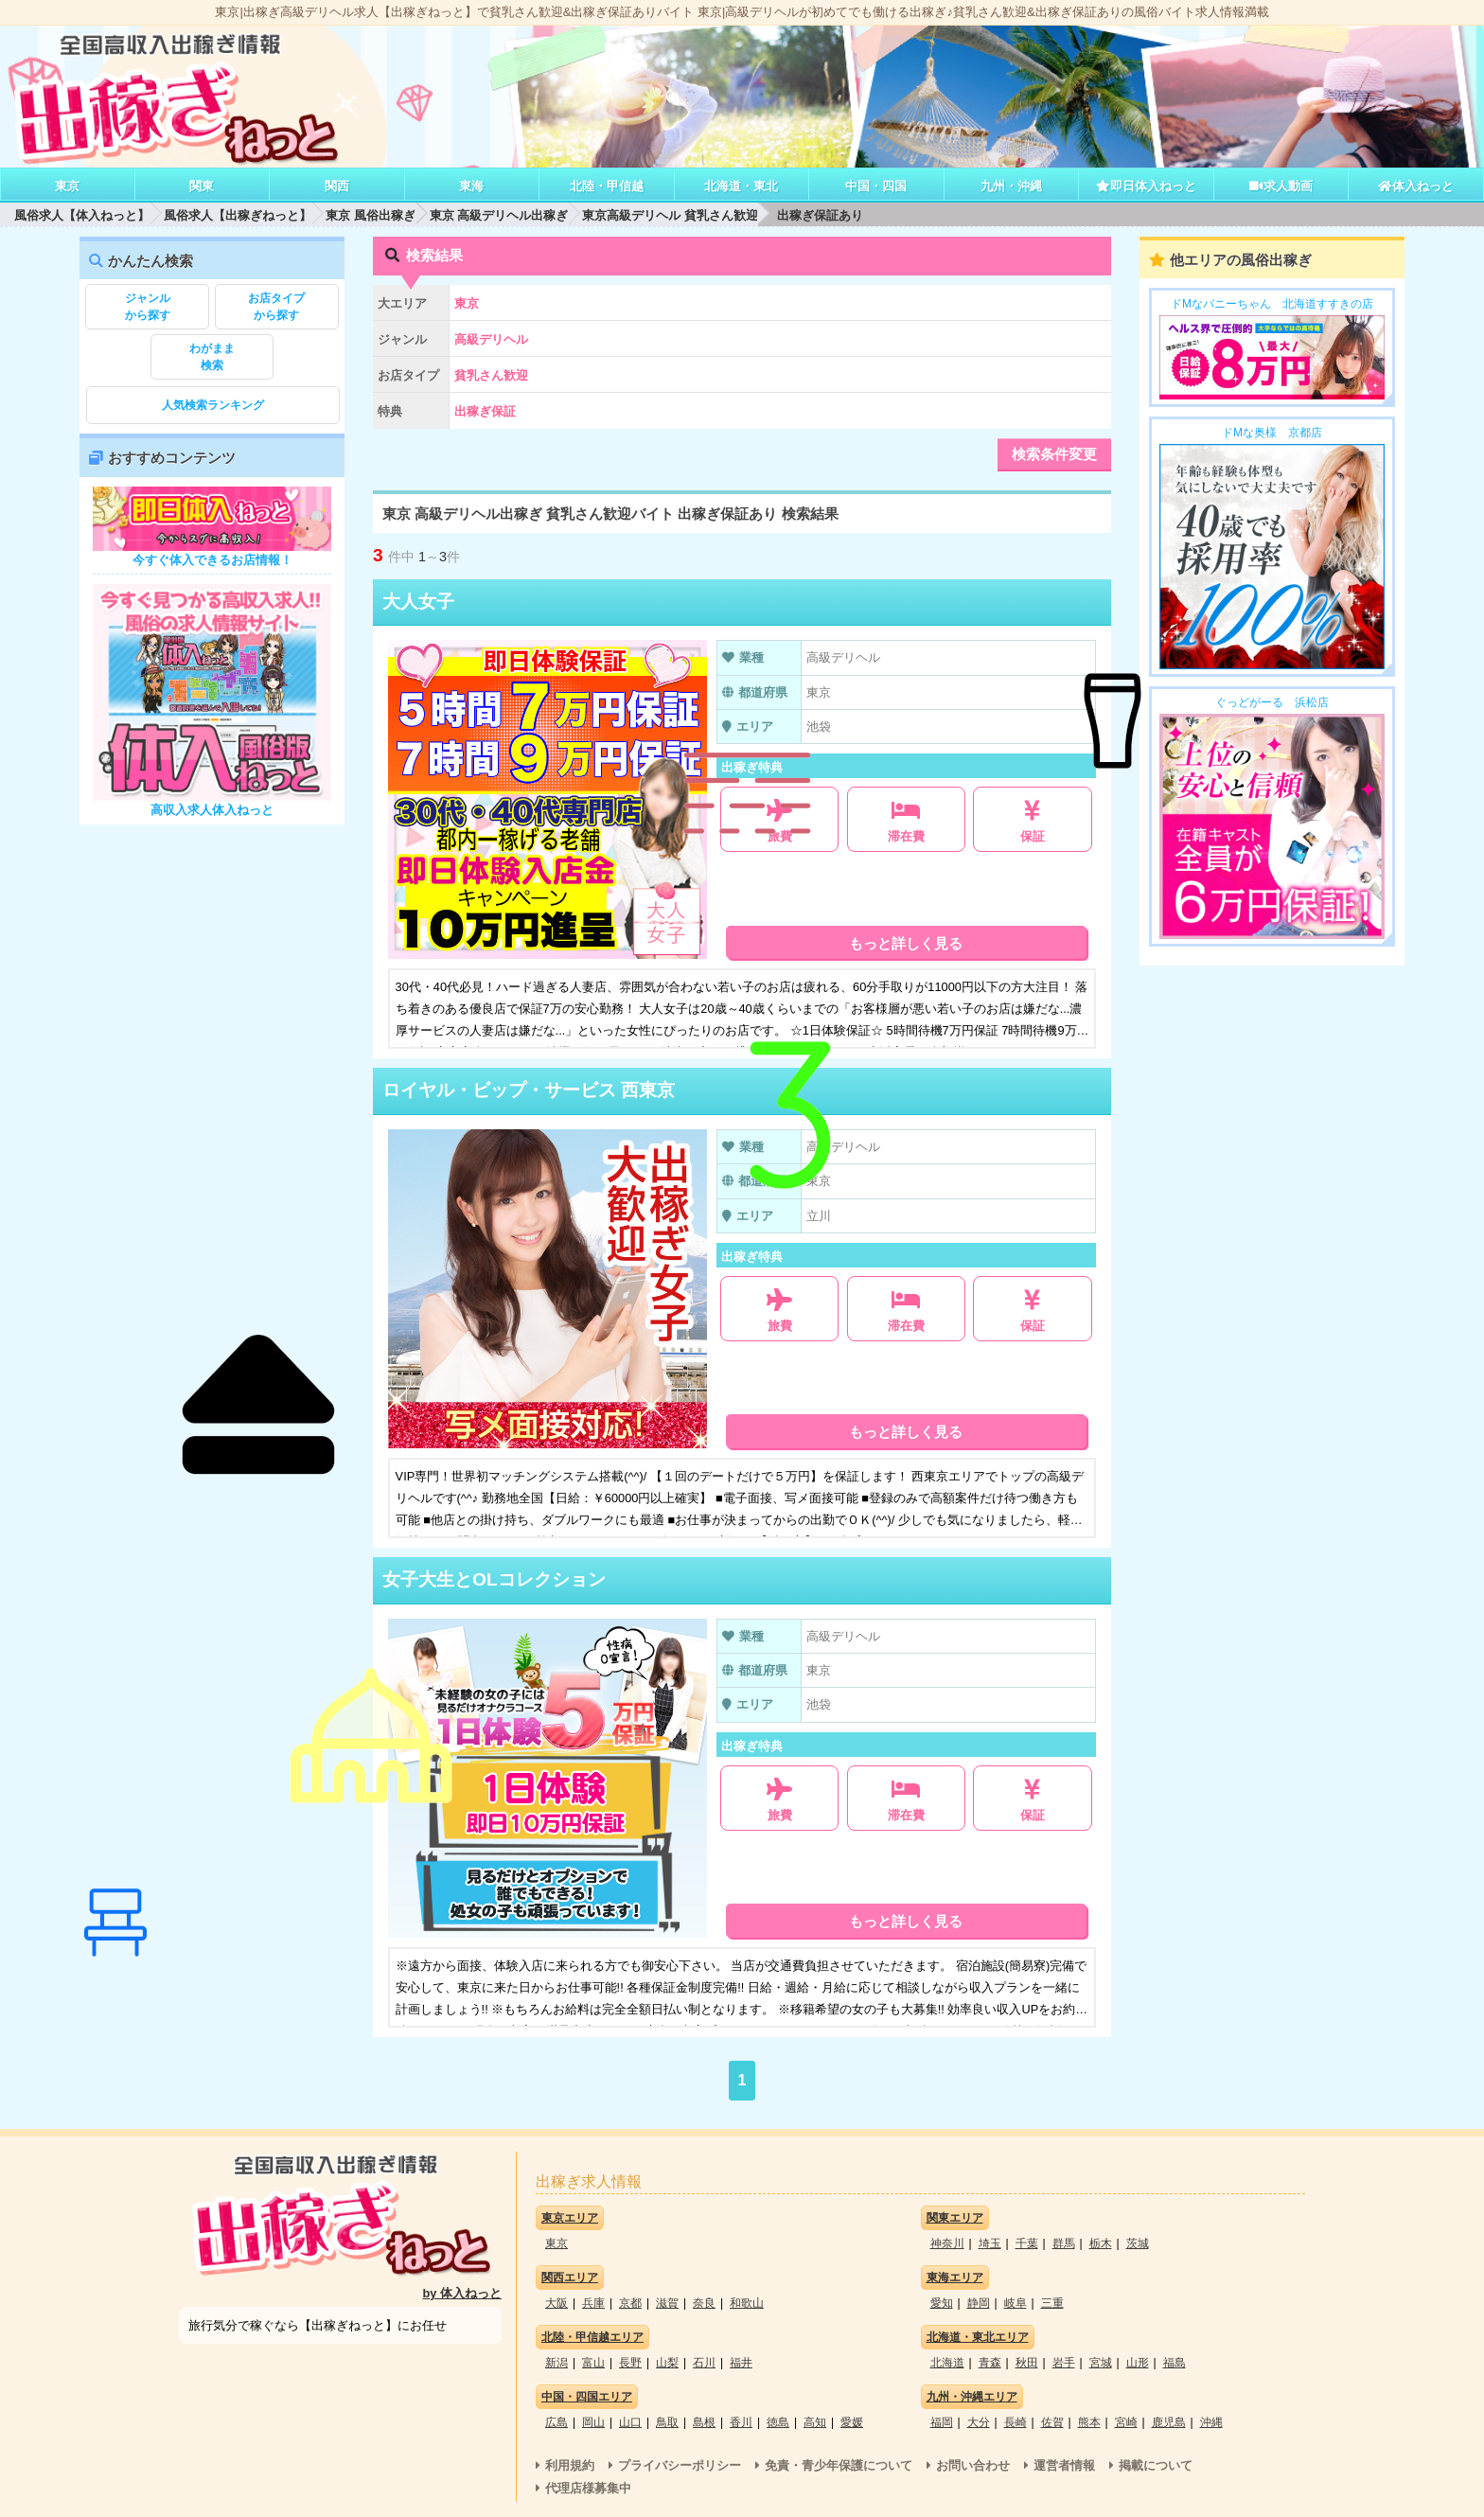 The height and width of the screenshot is (2517, 1484). What do you see at coordinates (1112, 720) in the screenshot?
I see `view drink menu or beverage options` at bounding box center [1112, 720].